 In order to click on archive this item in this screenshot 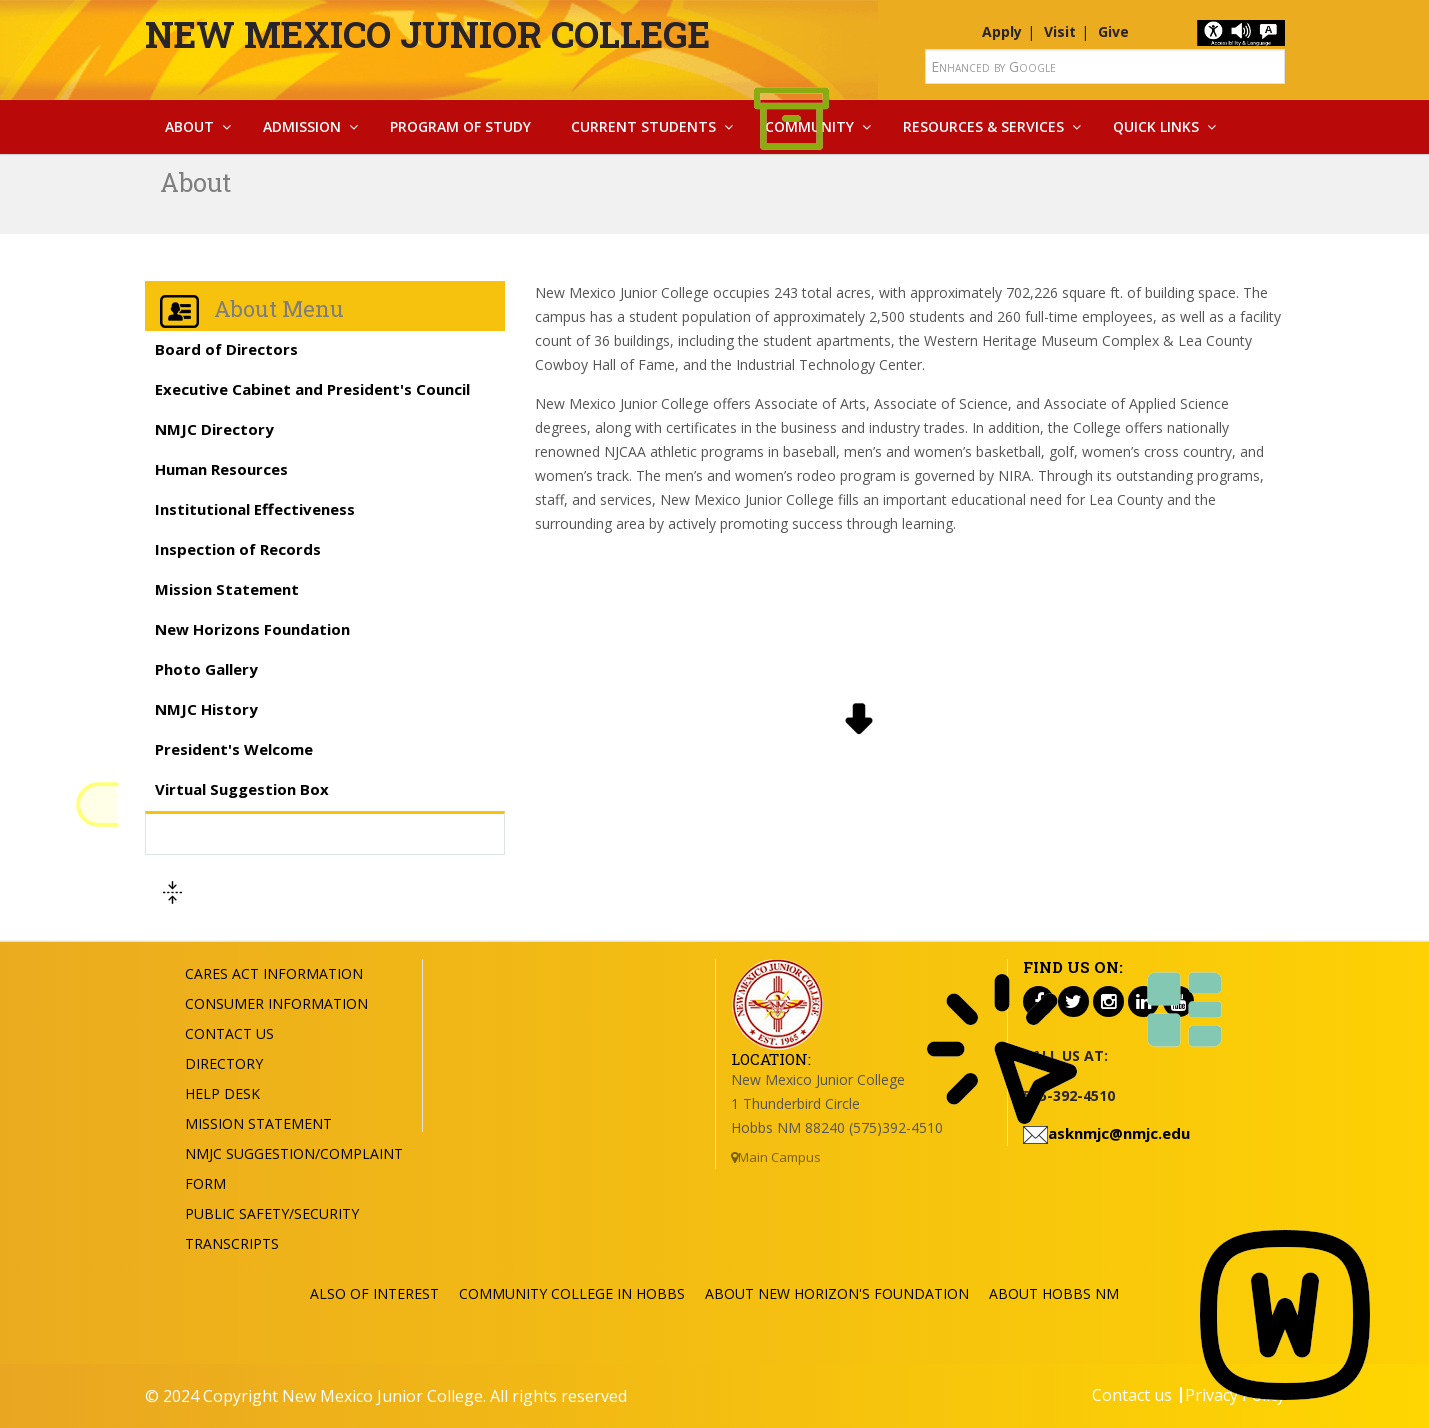, I will do `click(791, 118)`.